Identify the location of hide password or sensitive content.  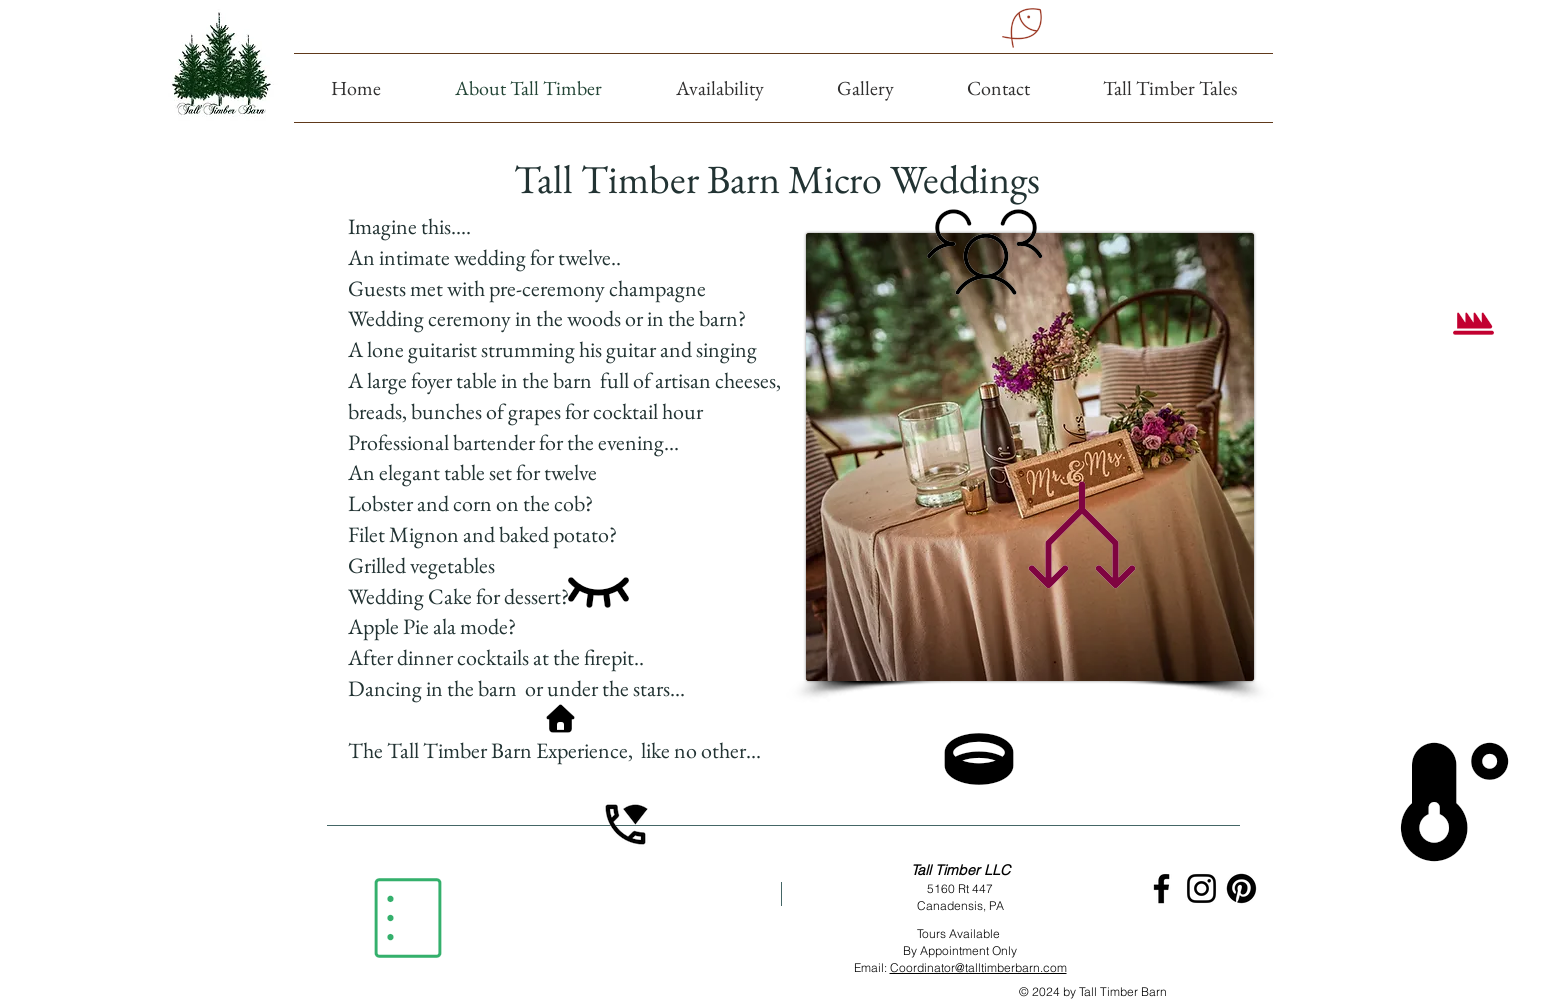
(598, 589).